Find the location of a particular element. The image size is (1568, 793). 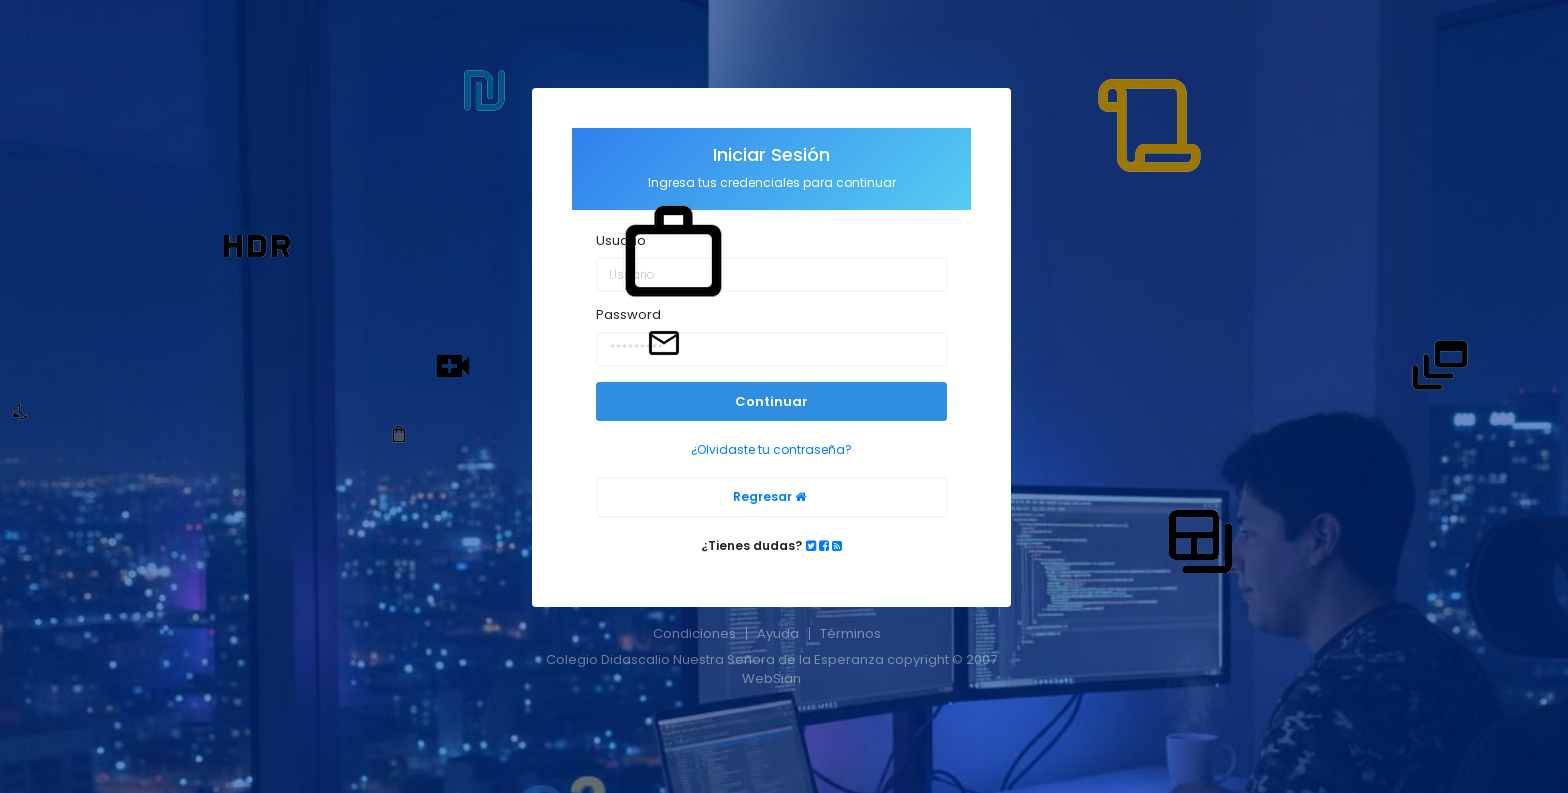

view document or manuscript is located at coordinates (1149, 125).